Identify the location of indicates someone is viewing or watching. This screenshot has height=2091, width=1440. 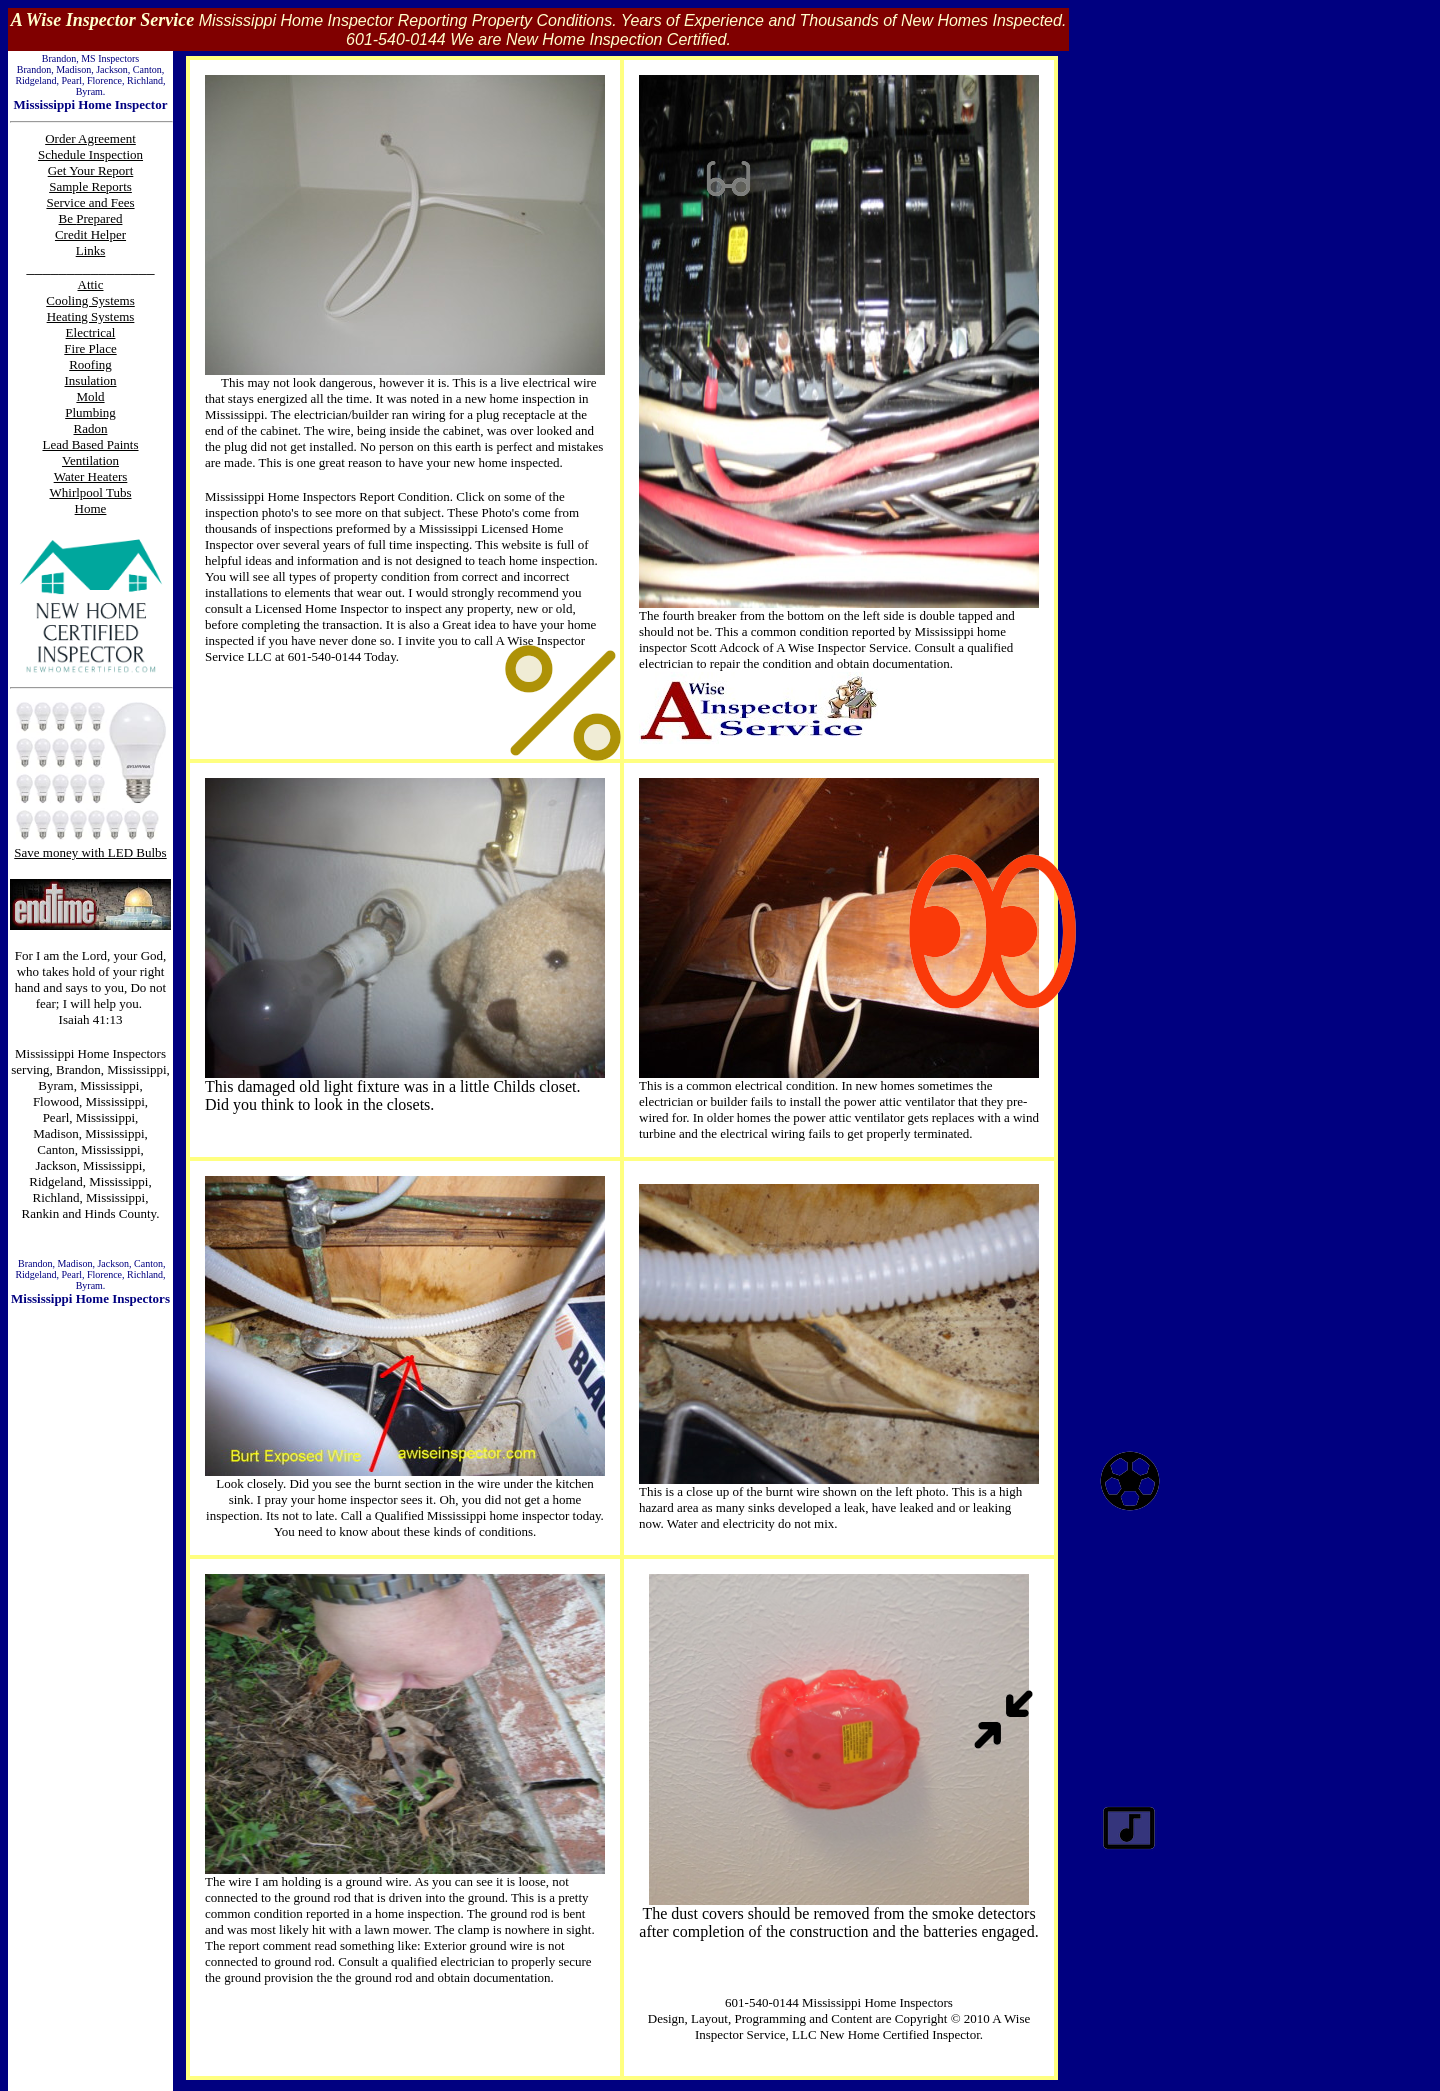
(992, 931).